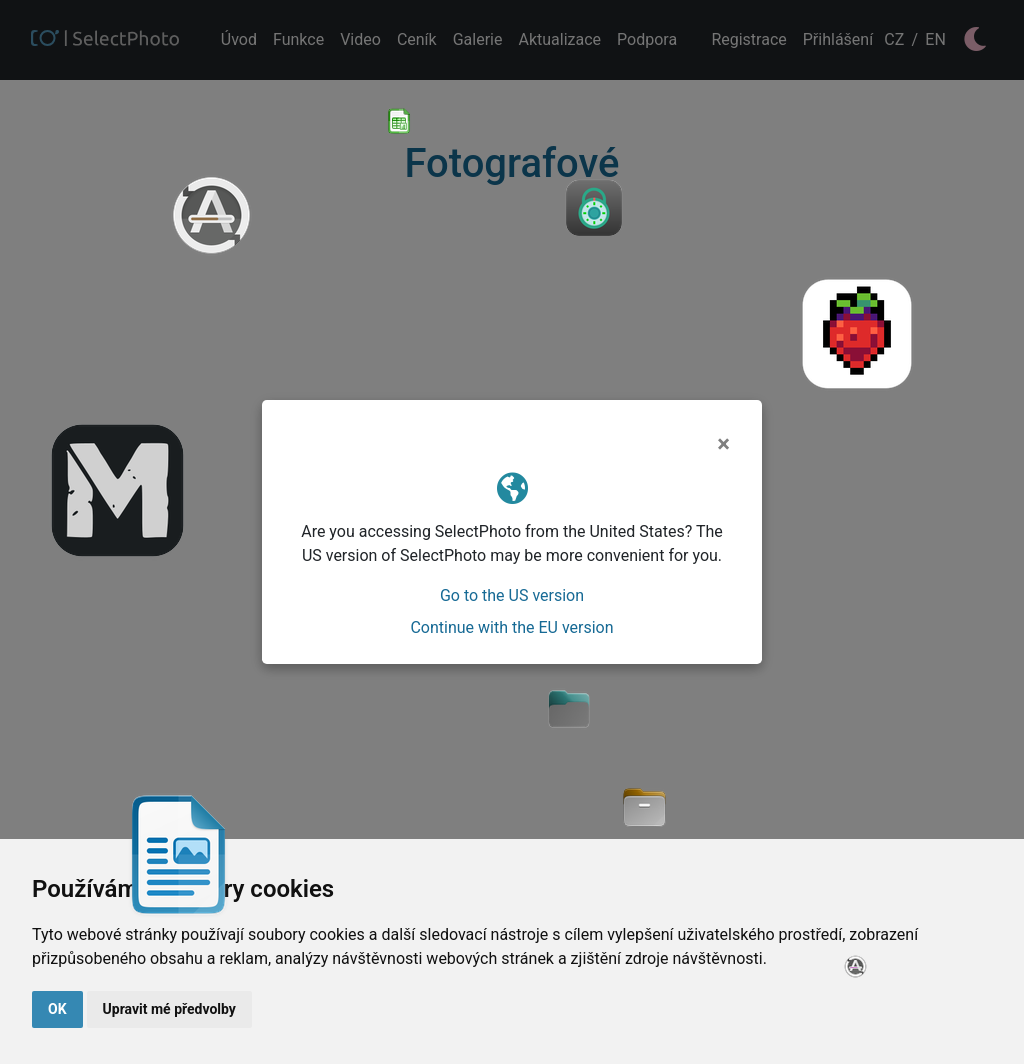 This screenshot has width=1024, height=1064. What do you see at coordinates (399, 121) in the screenshot?
I see `libreoffice calc spreadsheet template file` at bounding box center [399, 121].